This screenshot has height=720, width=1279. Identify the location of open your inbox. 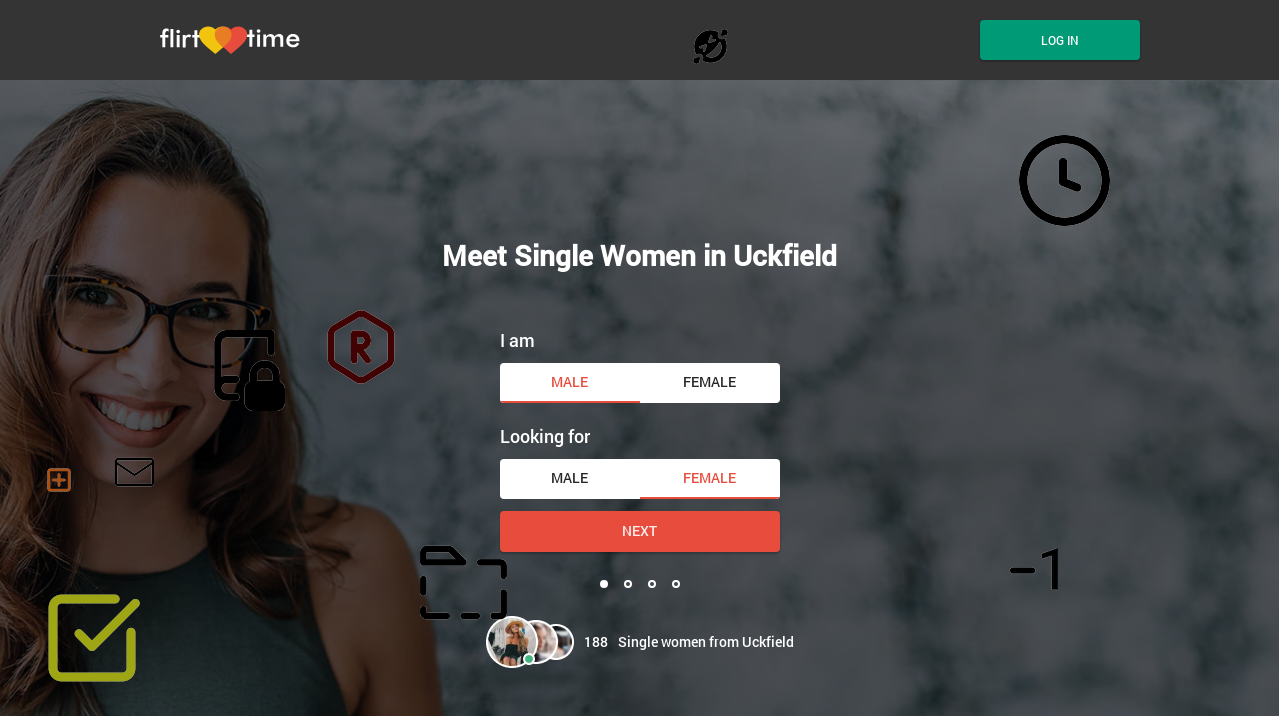
(134, 472).